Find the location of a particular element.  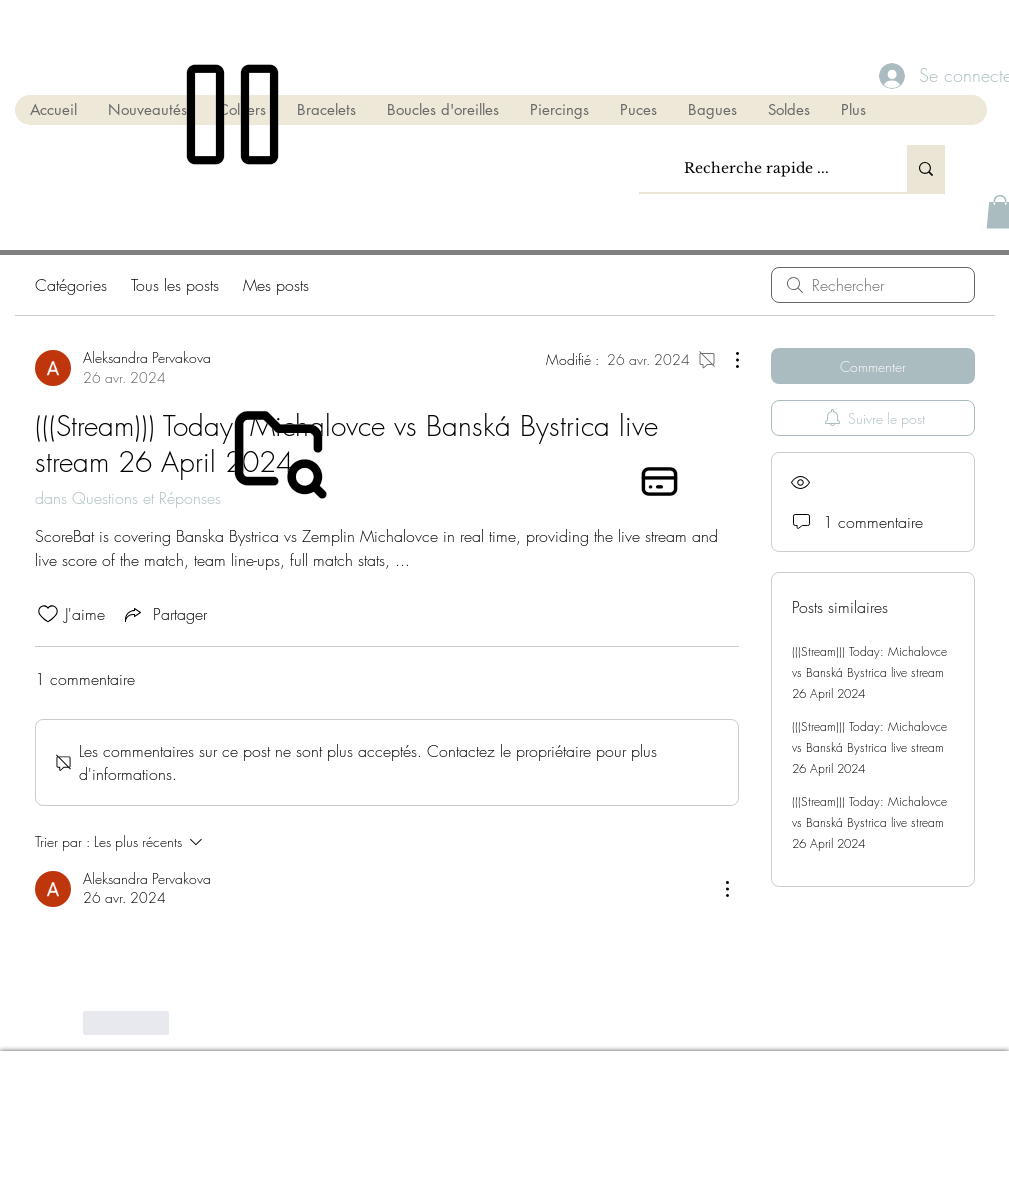

search within a folder is located at coordinates (278, 450).